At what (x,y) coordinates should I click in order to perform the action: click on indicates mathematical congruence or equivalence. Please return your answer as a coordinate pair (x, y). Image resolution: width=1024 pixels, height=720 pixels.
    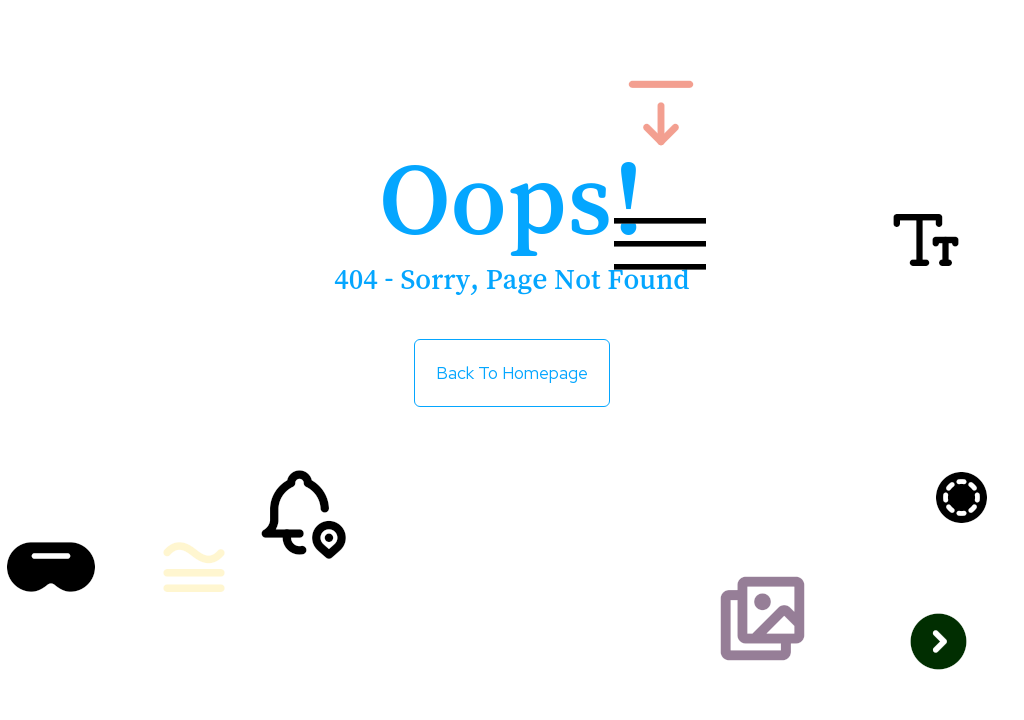
    Looking at the image, I should click on (194, 569).